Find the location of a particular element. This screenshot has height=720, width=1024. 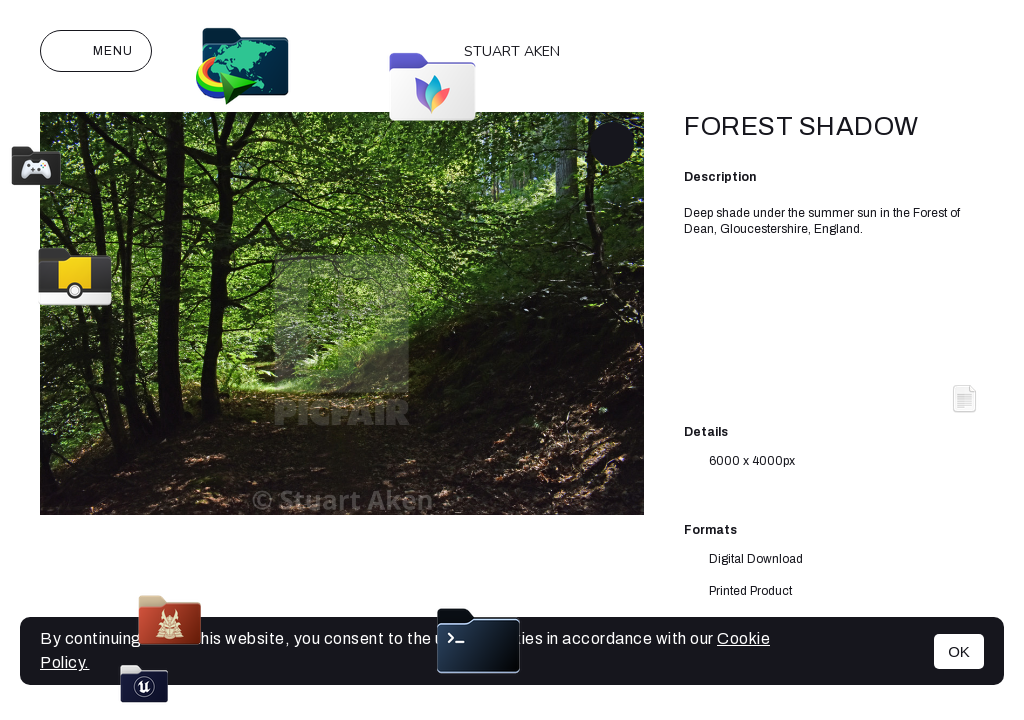

folder for storing historical Japanese or shogun-themed content is located at coordinates (169, 621).